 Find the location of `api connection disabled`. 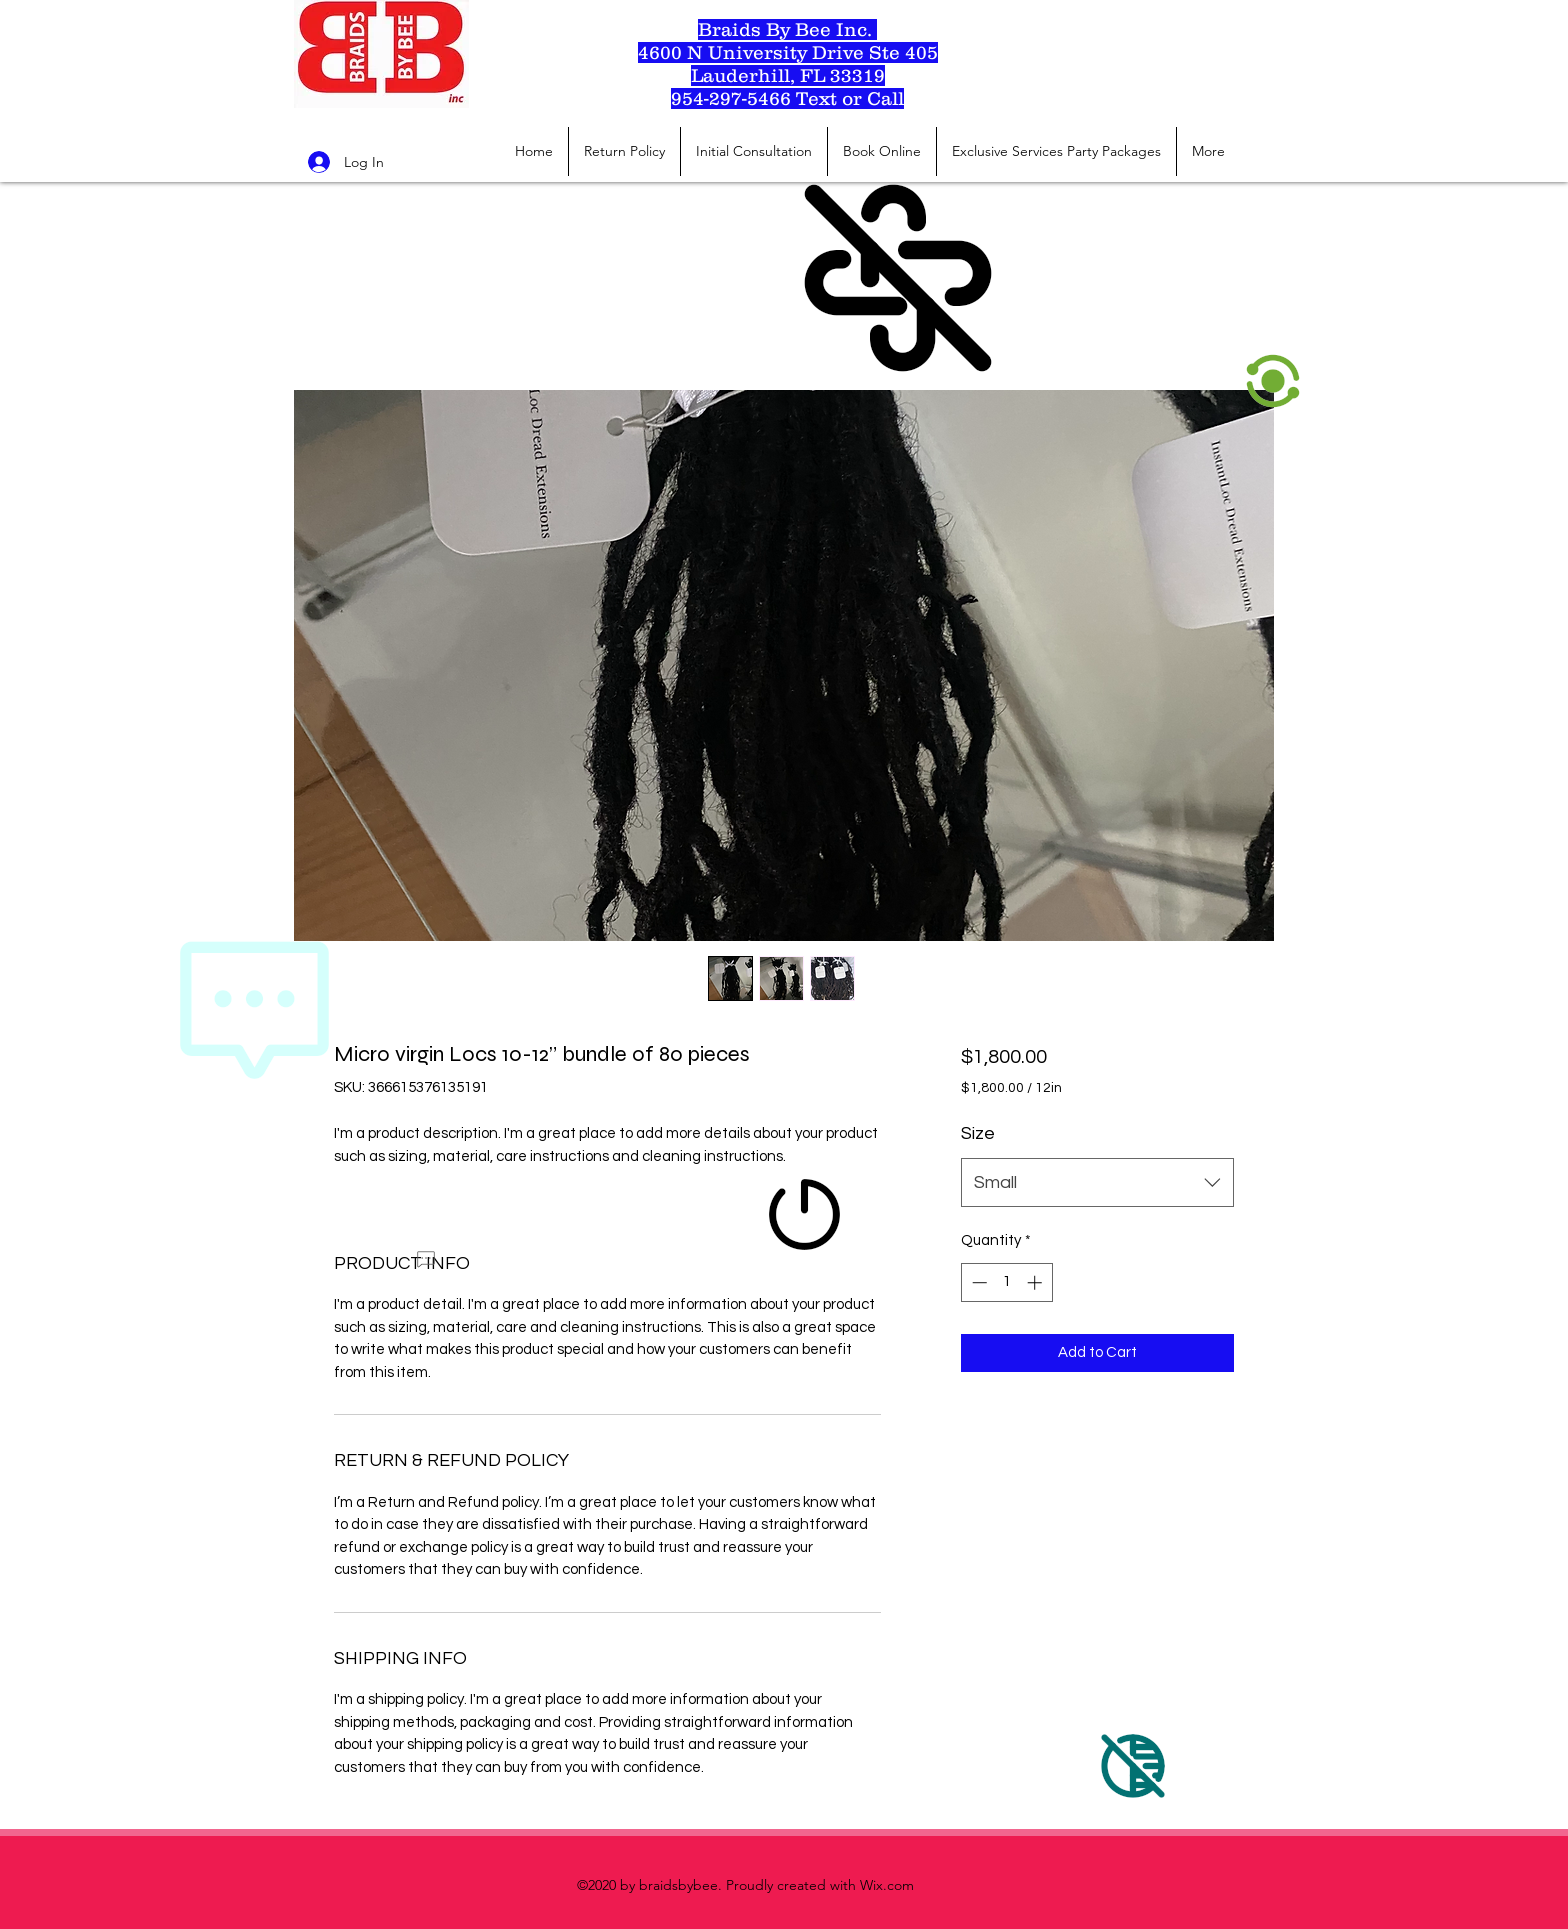

api connection disabled is located at coordinates (898, 278).